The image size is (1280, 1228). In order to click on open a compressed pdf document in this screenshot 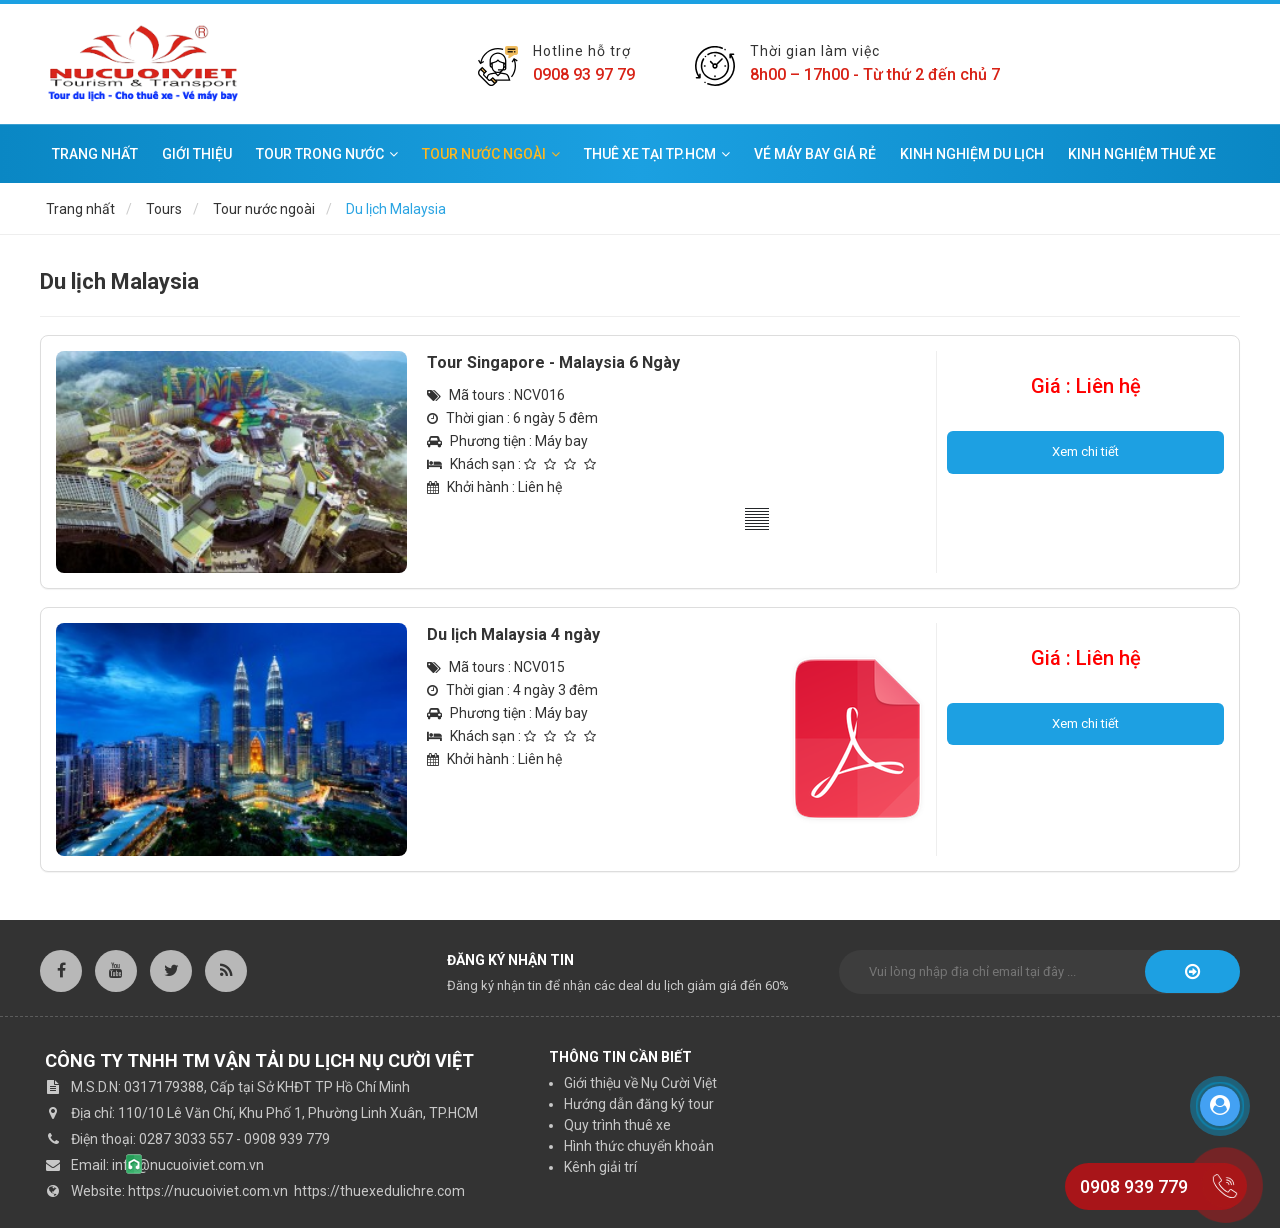, I will do `click(857, 738)`.